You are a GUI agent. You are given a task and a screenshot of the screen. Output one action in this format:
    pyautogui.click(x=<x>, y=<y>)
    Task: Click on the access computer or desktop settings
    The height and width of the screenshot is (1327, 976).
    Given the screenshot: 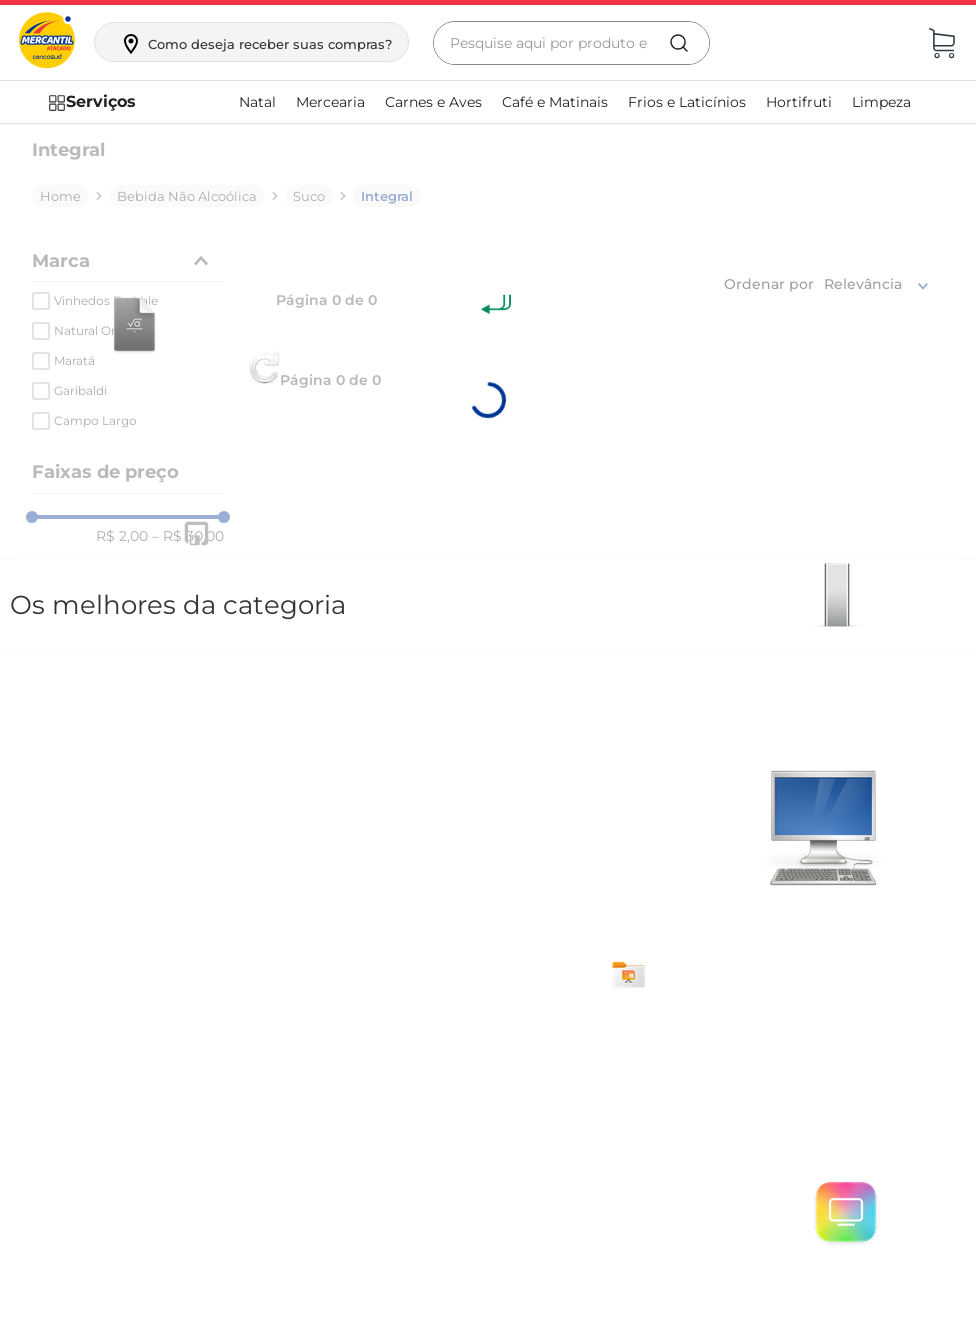 What is the action you would take?
    pyautogui.click(x=823, y=829)
    